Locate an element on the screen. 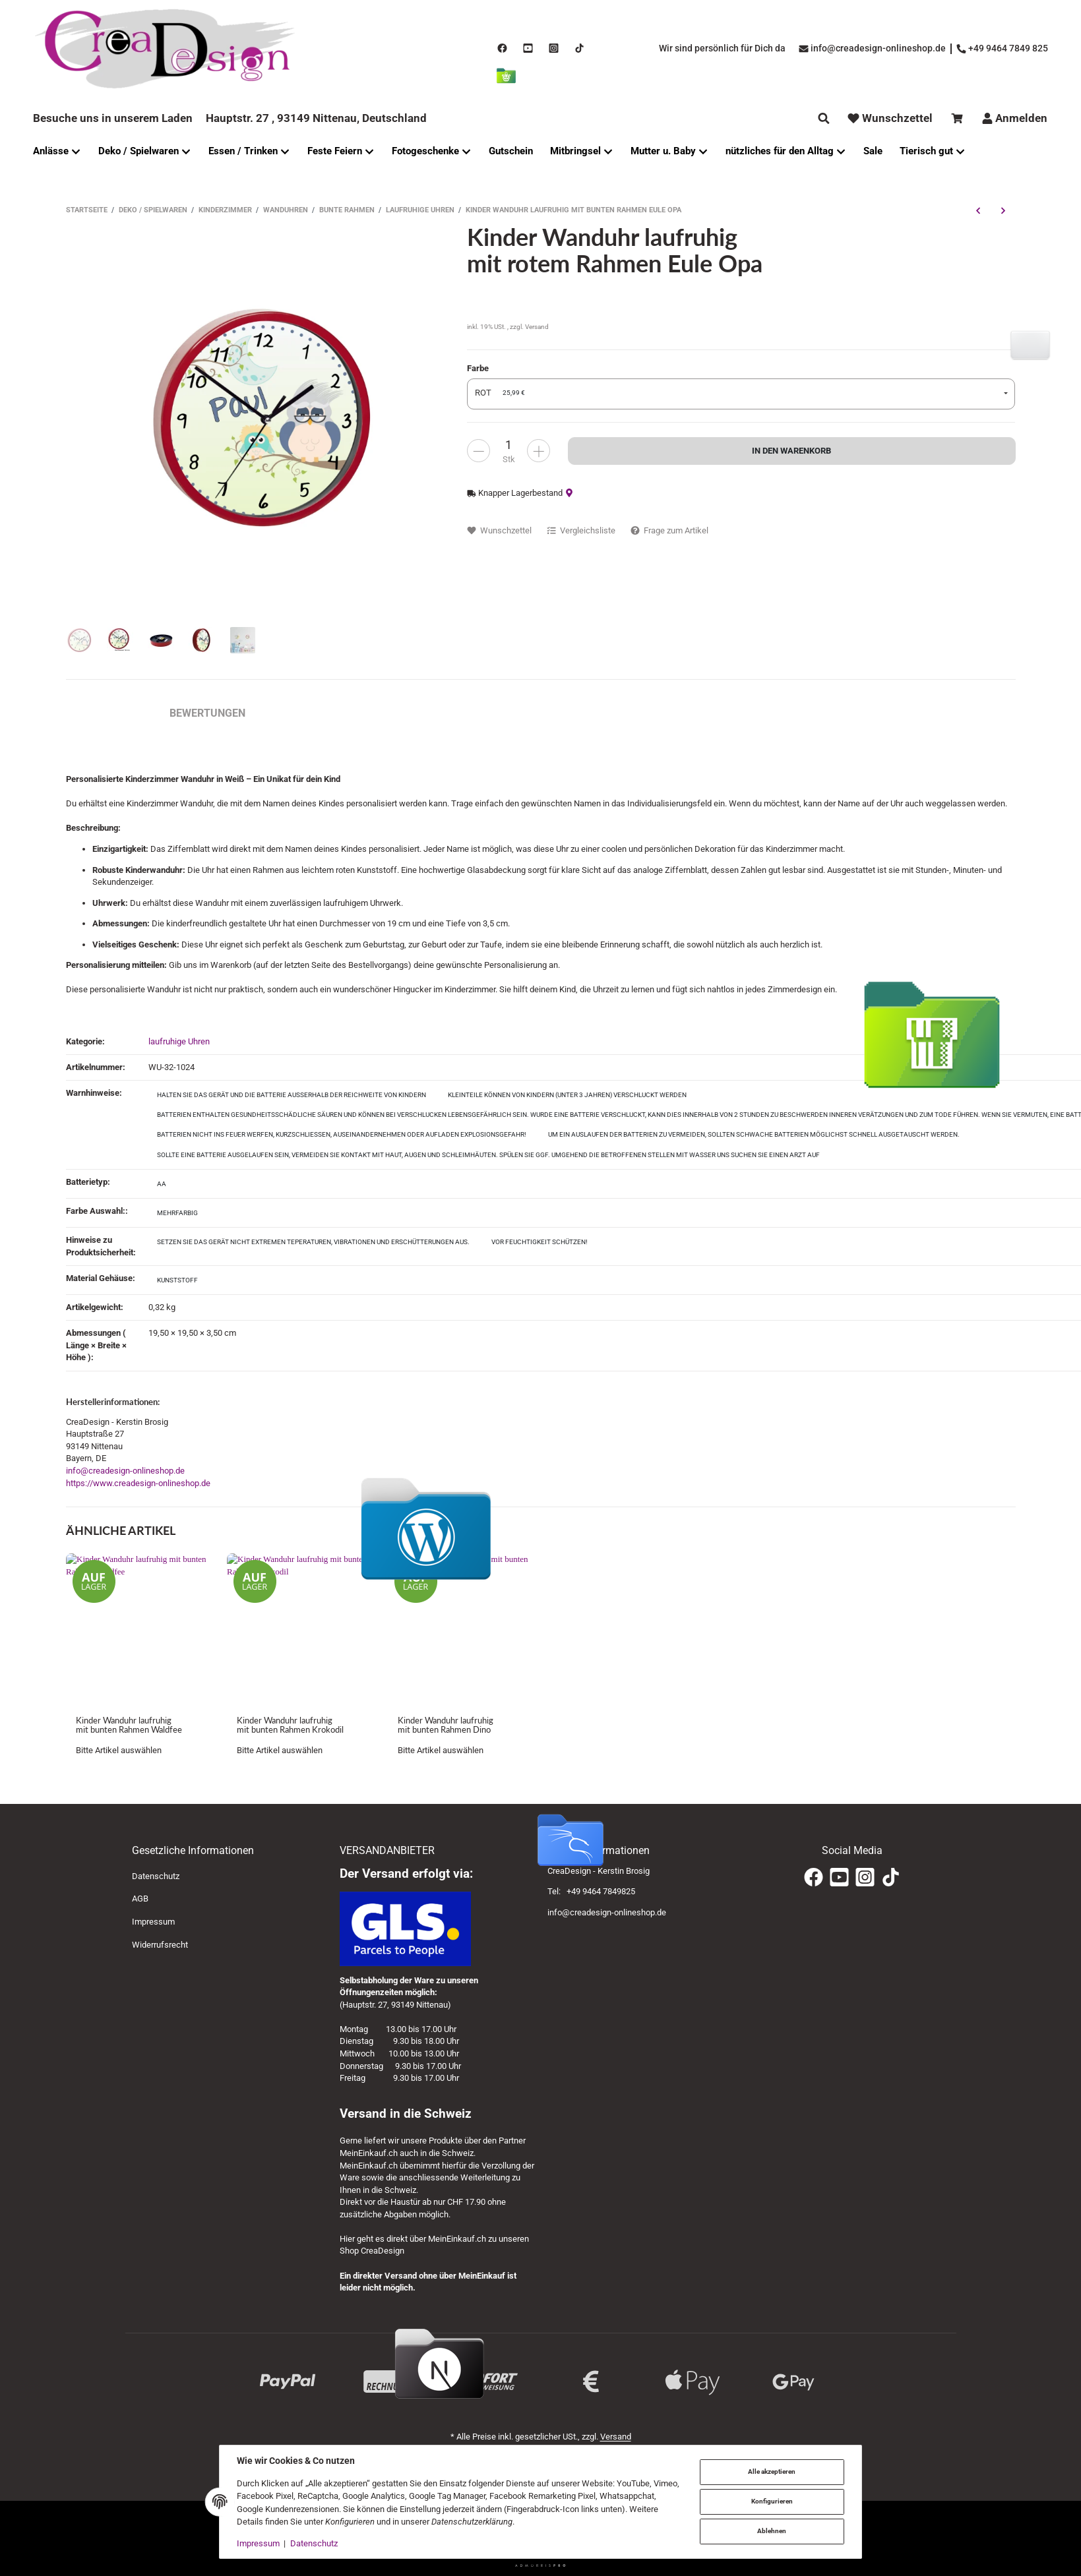  folder containing wordpress website files is located at coordinates (425, 1532).